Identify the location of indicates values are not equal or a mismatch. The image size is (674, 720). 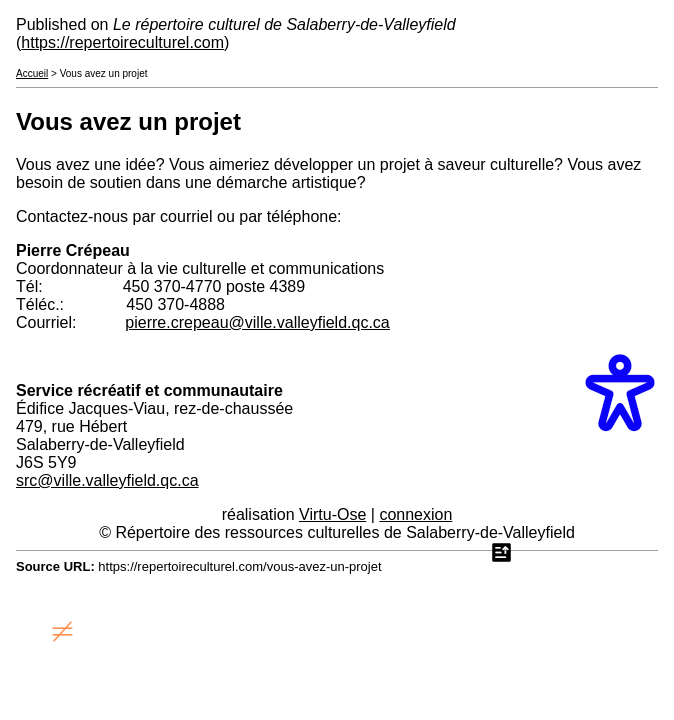
(62, 631).